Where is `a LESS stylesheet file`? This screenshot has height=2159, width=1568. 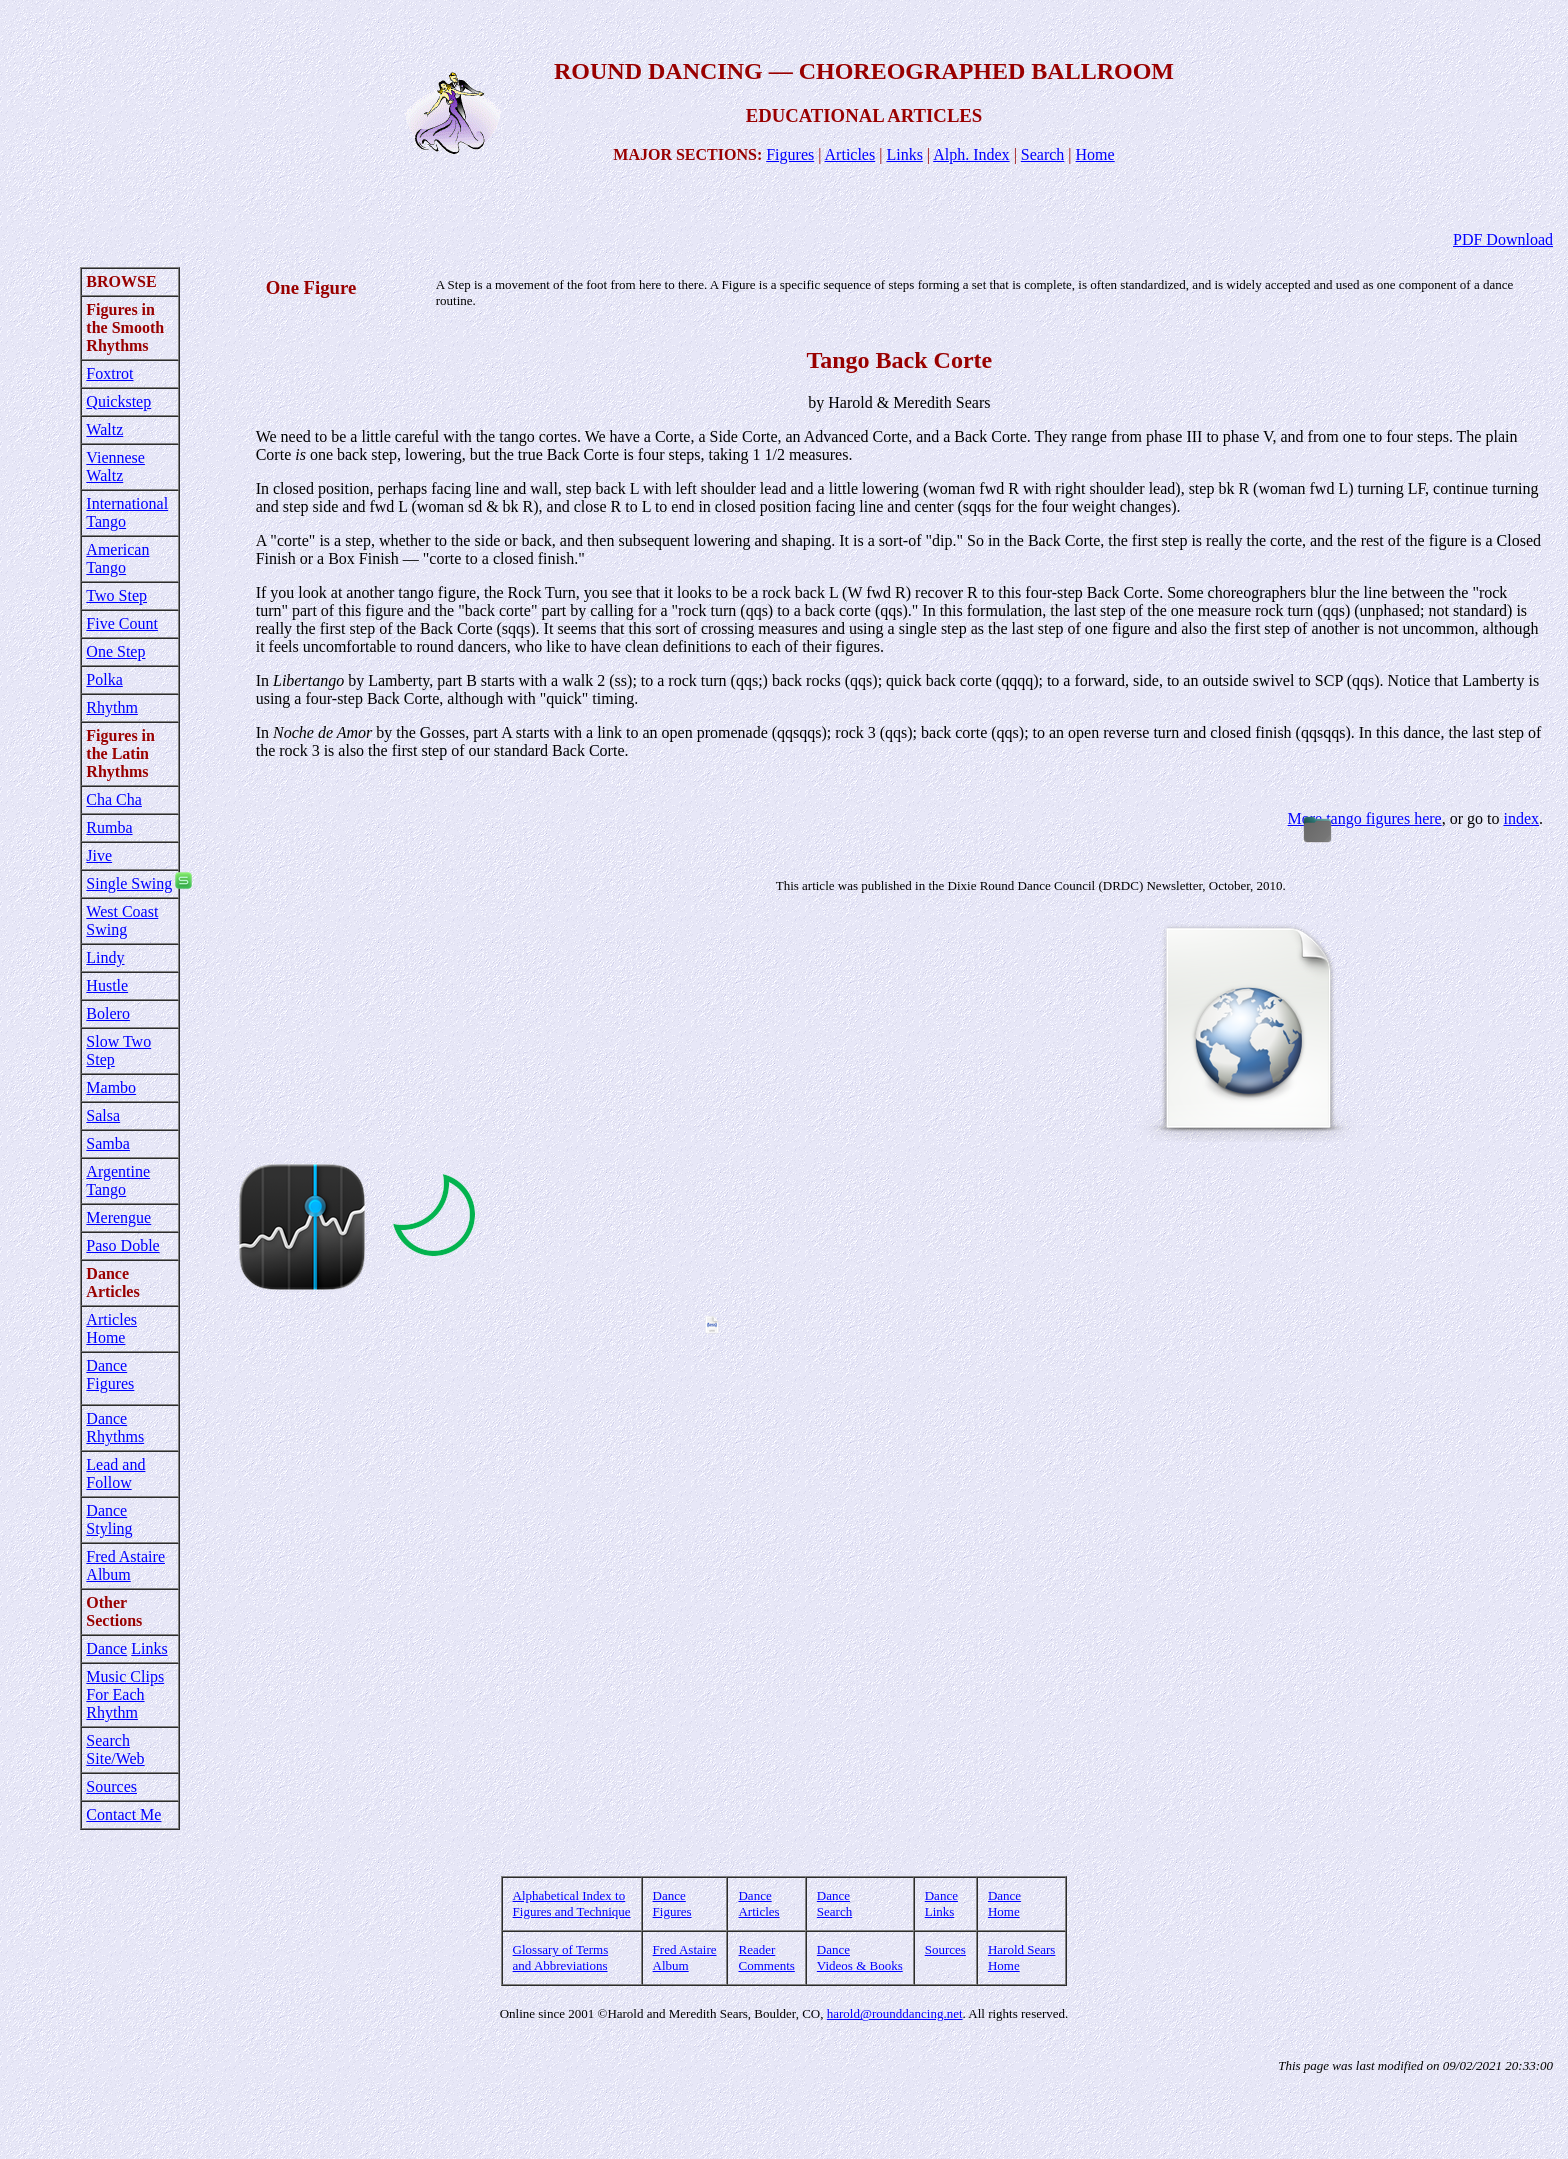 a LESS stylesheet file is located at coordinates (712, 1325).